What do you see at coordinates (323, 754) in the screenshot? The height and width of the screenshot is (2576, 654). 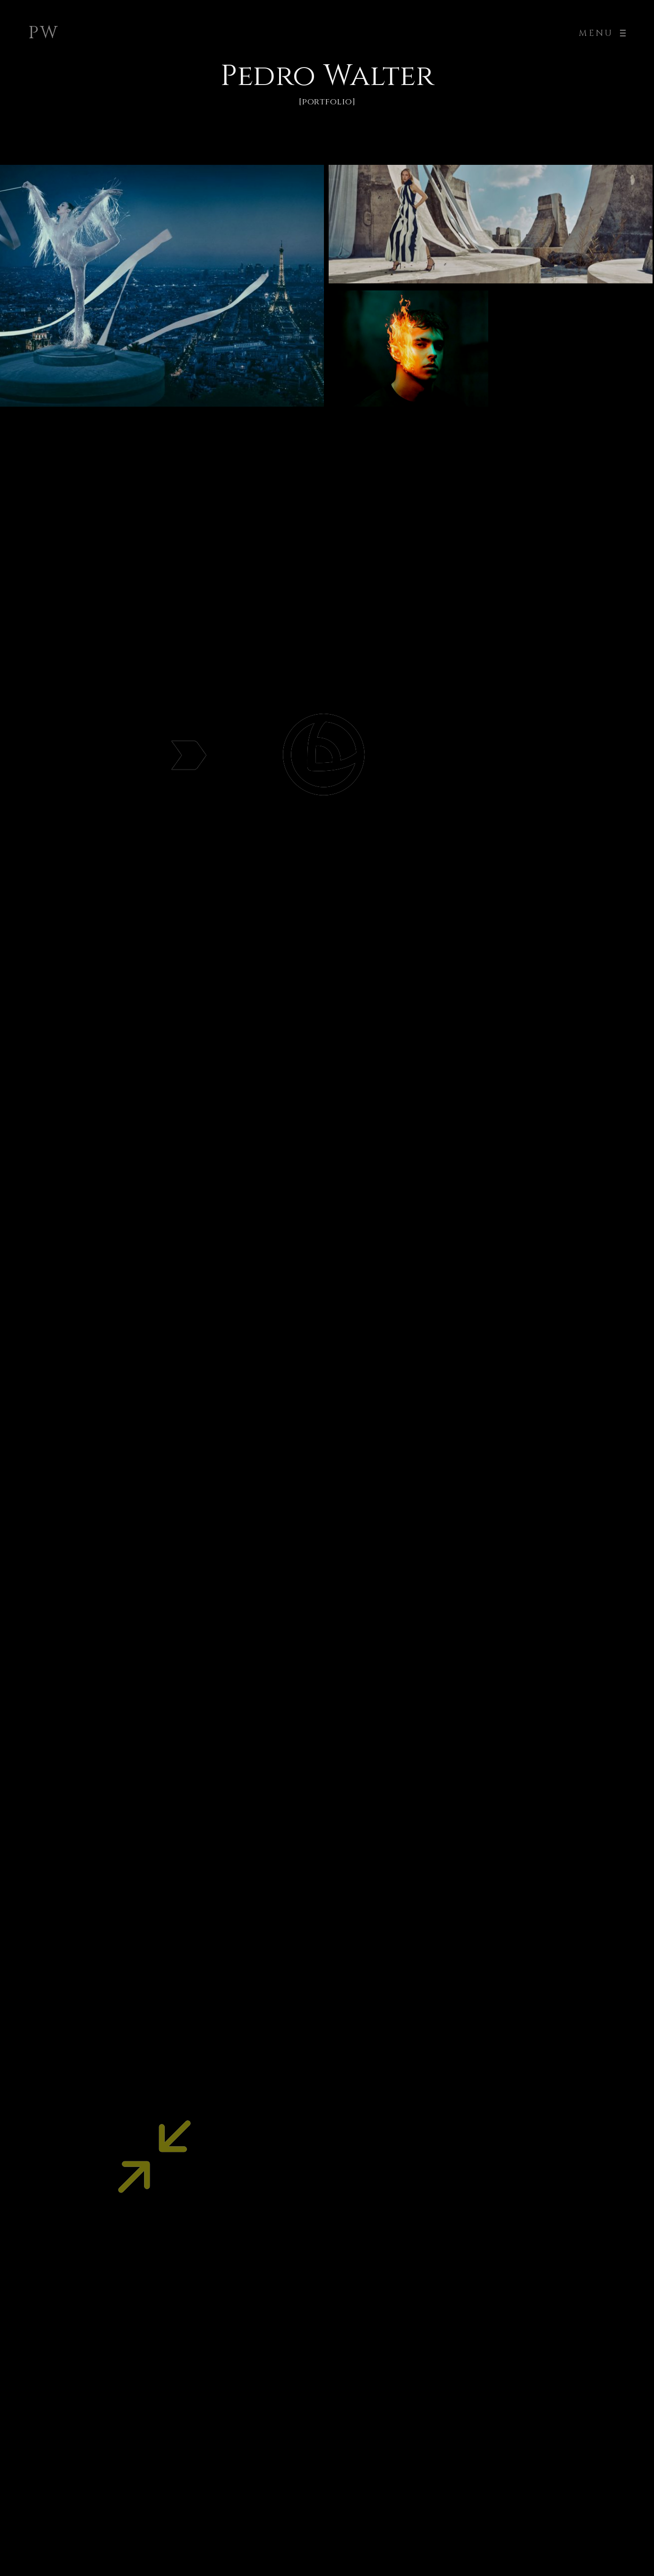 I see `CoreOS brand logo` at bounding box center [323, 754].